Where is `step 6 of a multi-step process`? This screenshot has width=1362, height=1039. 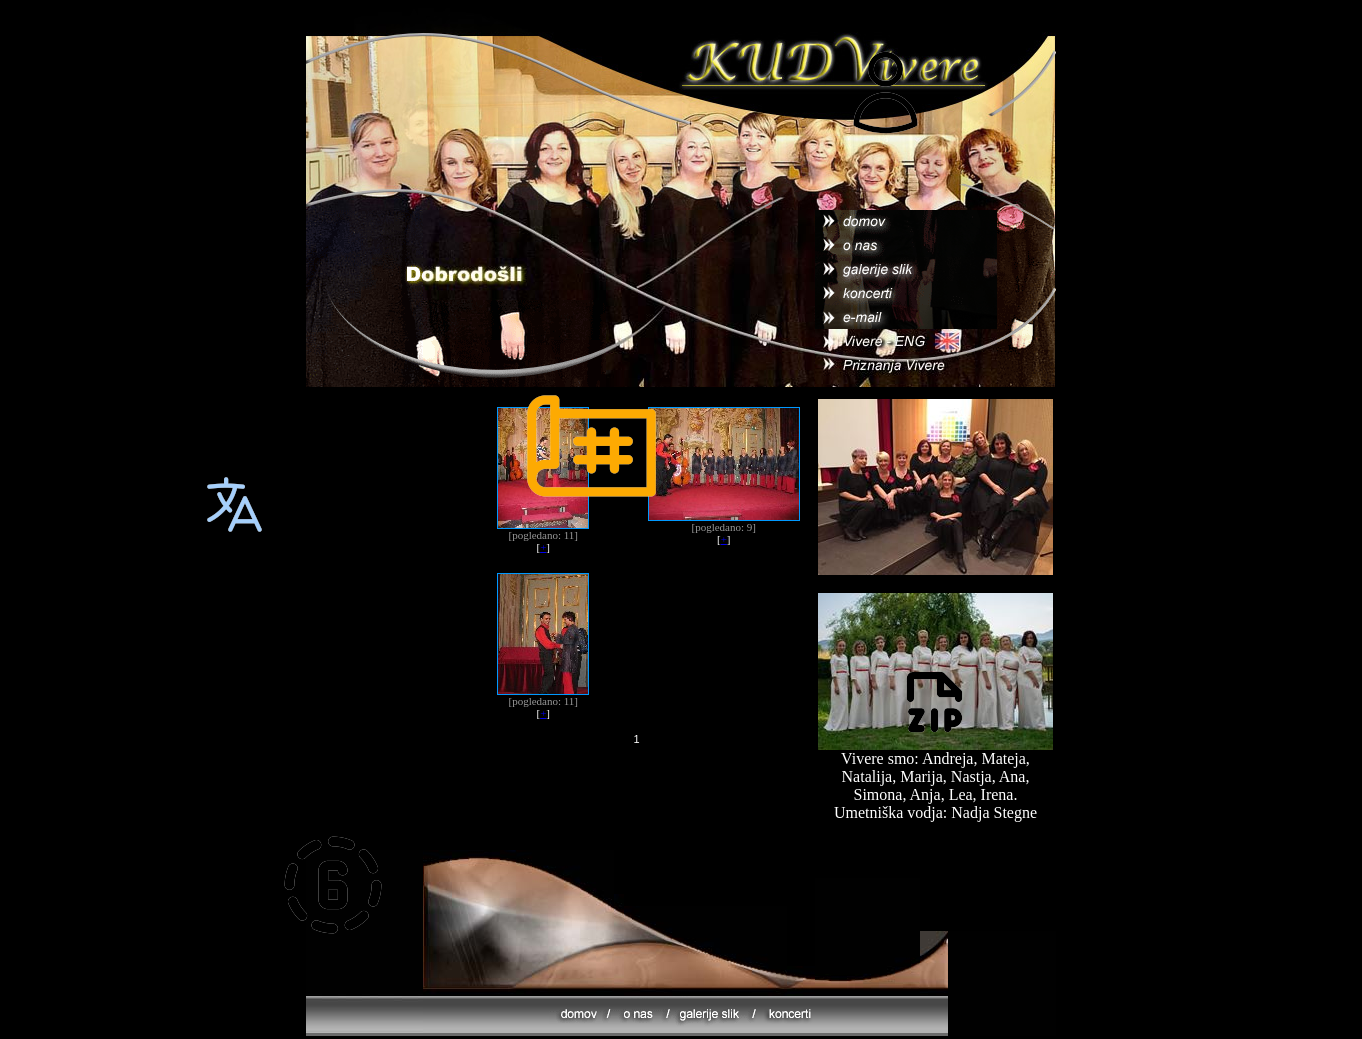 step 6 of a multi-step process is located at coordinates (333, 885).